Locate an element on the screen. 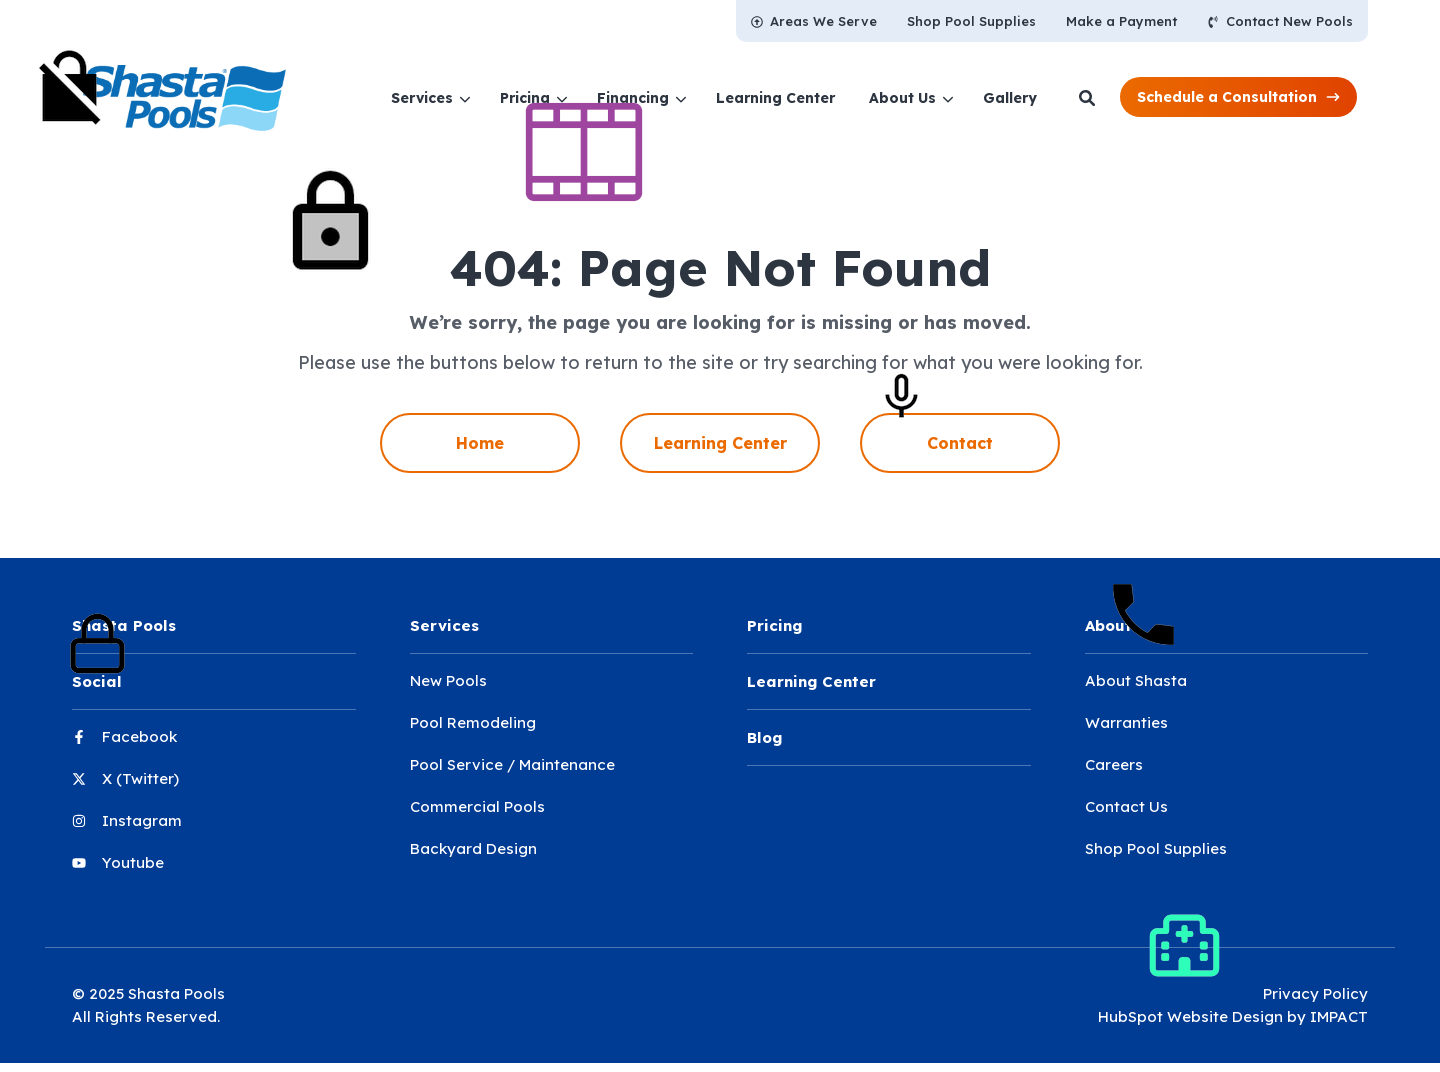  tap to use voice input is located at coordinates (901, 394).